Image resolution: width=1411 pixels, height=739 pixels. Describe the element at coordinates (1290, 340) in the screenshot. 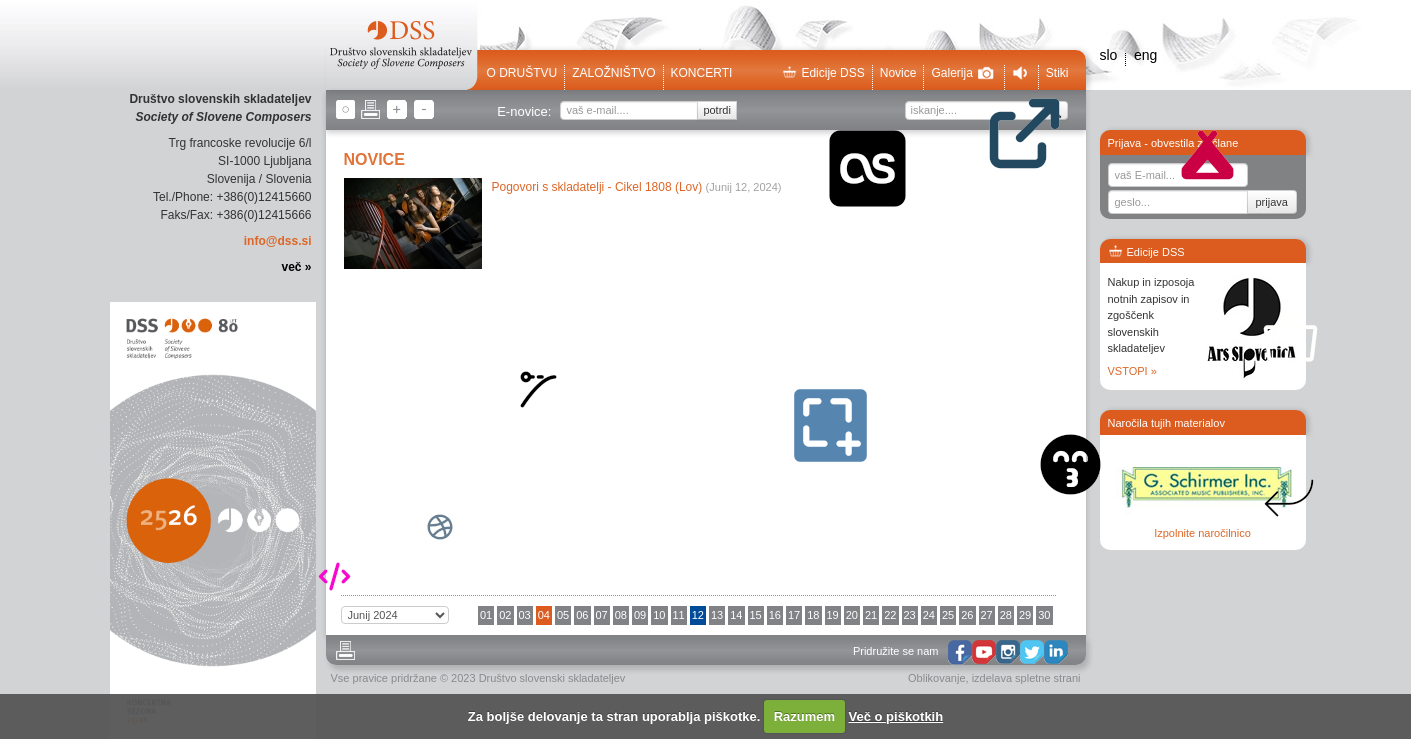

I see `view your shopping bag` at that location.